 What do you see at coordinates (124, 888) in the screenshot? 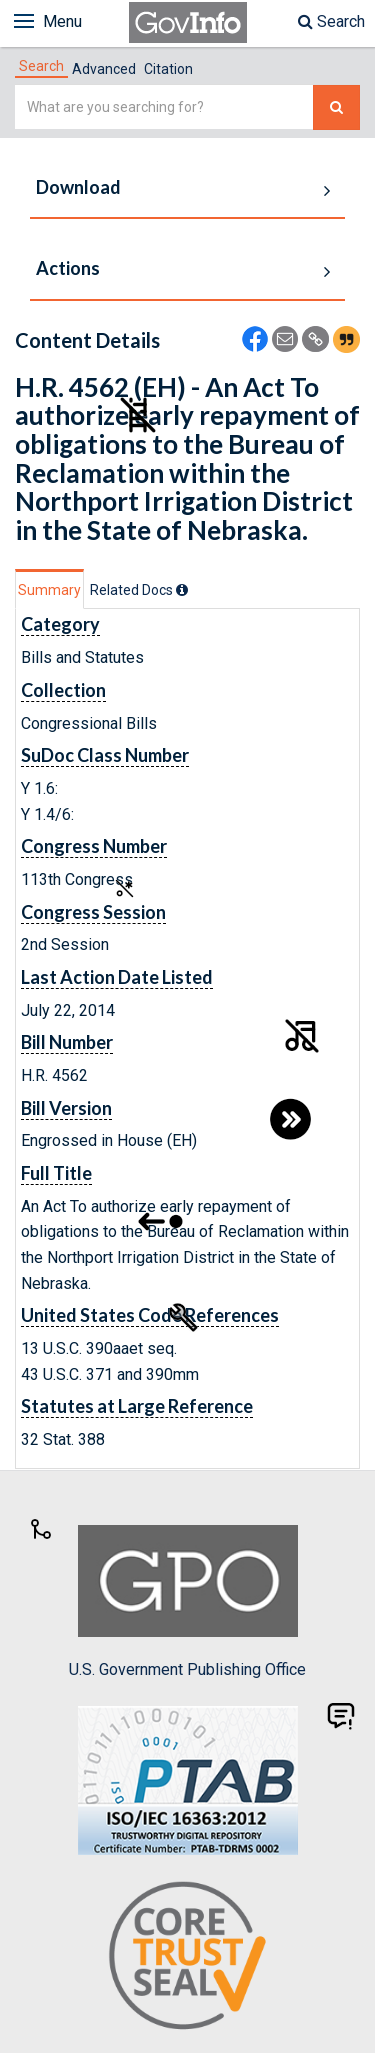
I see `disable regular expression search` at bounding box center [124, 888].